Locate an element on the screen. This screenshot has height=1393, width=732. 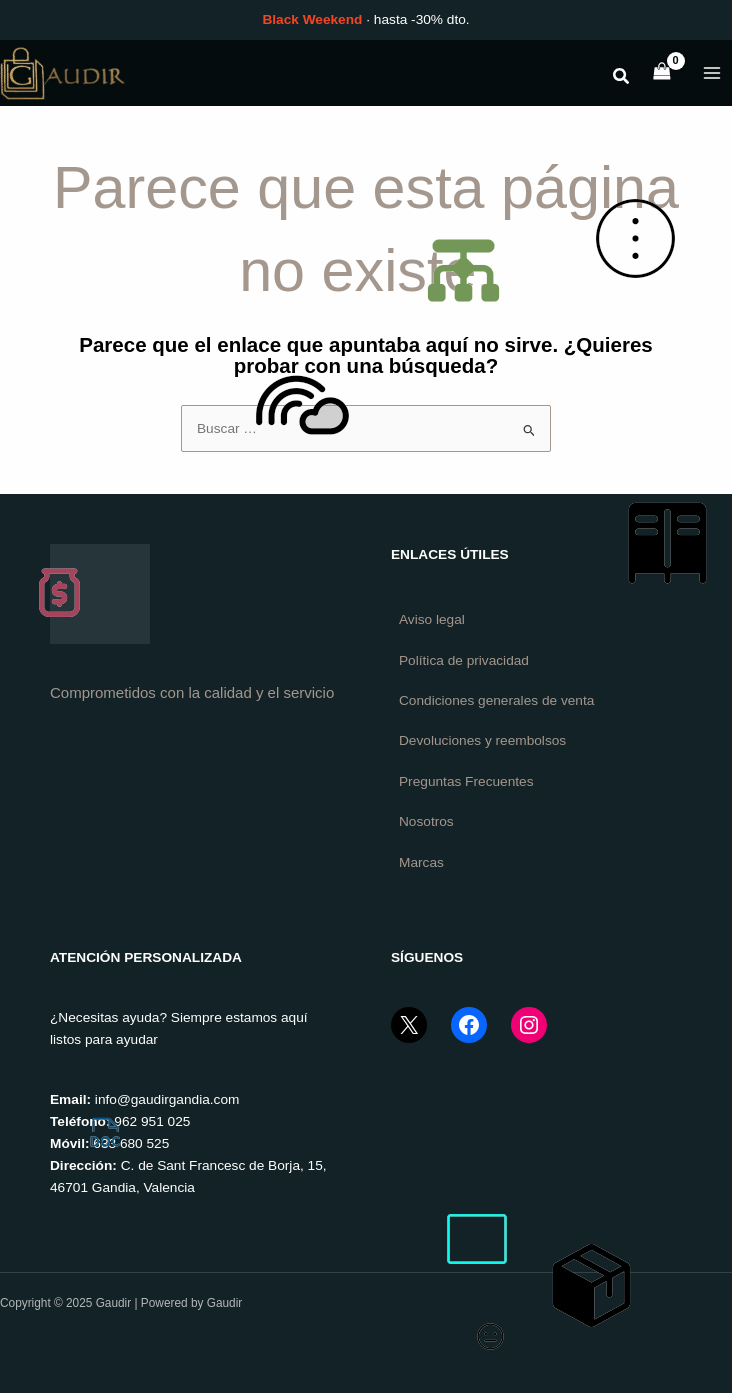
weather forecast showing partly cloudy with rainbow is located at coordinates (302, 403).